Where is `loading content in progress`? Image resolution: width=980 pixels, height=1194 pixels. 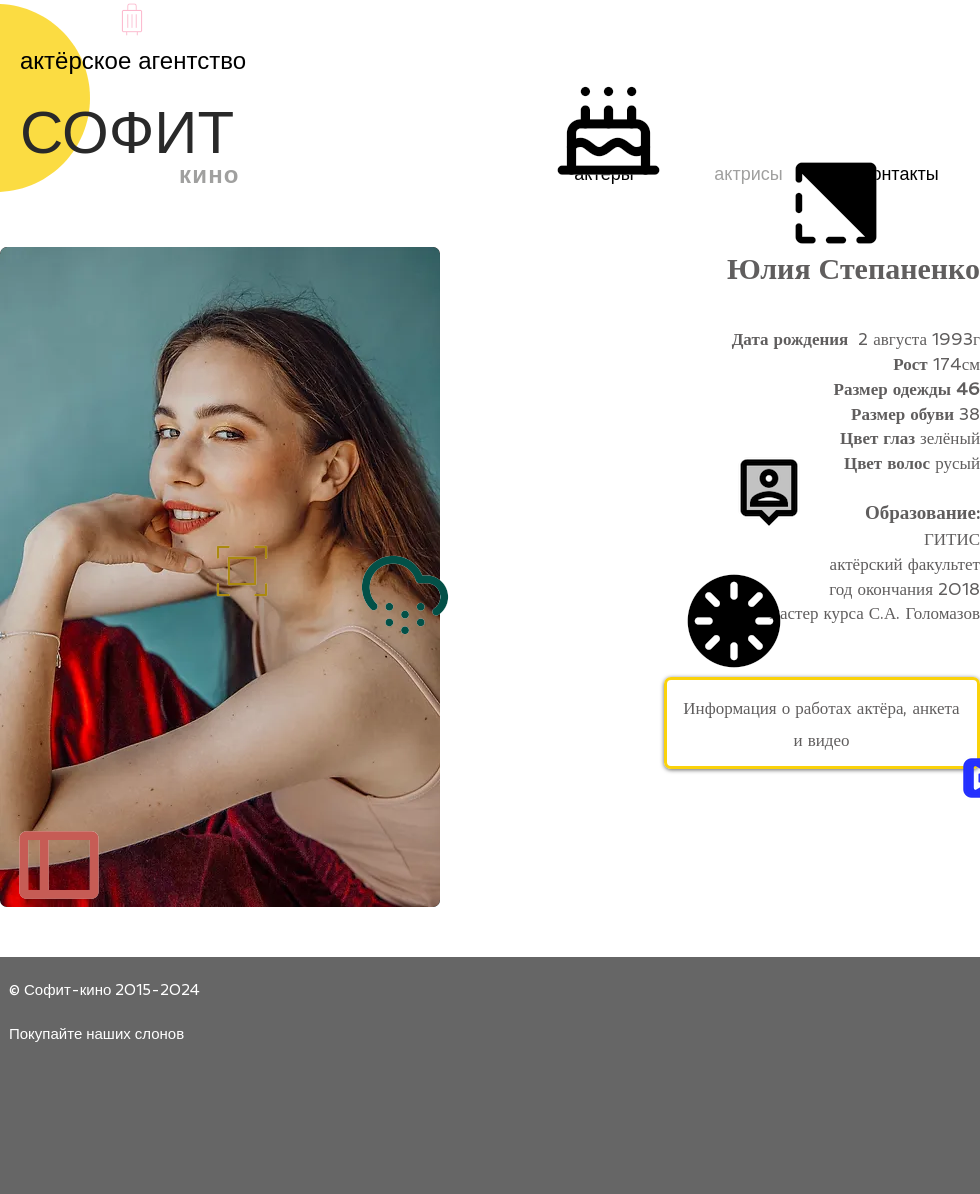 loading content in progress is located at coordinates (734, 621).